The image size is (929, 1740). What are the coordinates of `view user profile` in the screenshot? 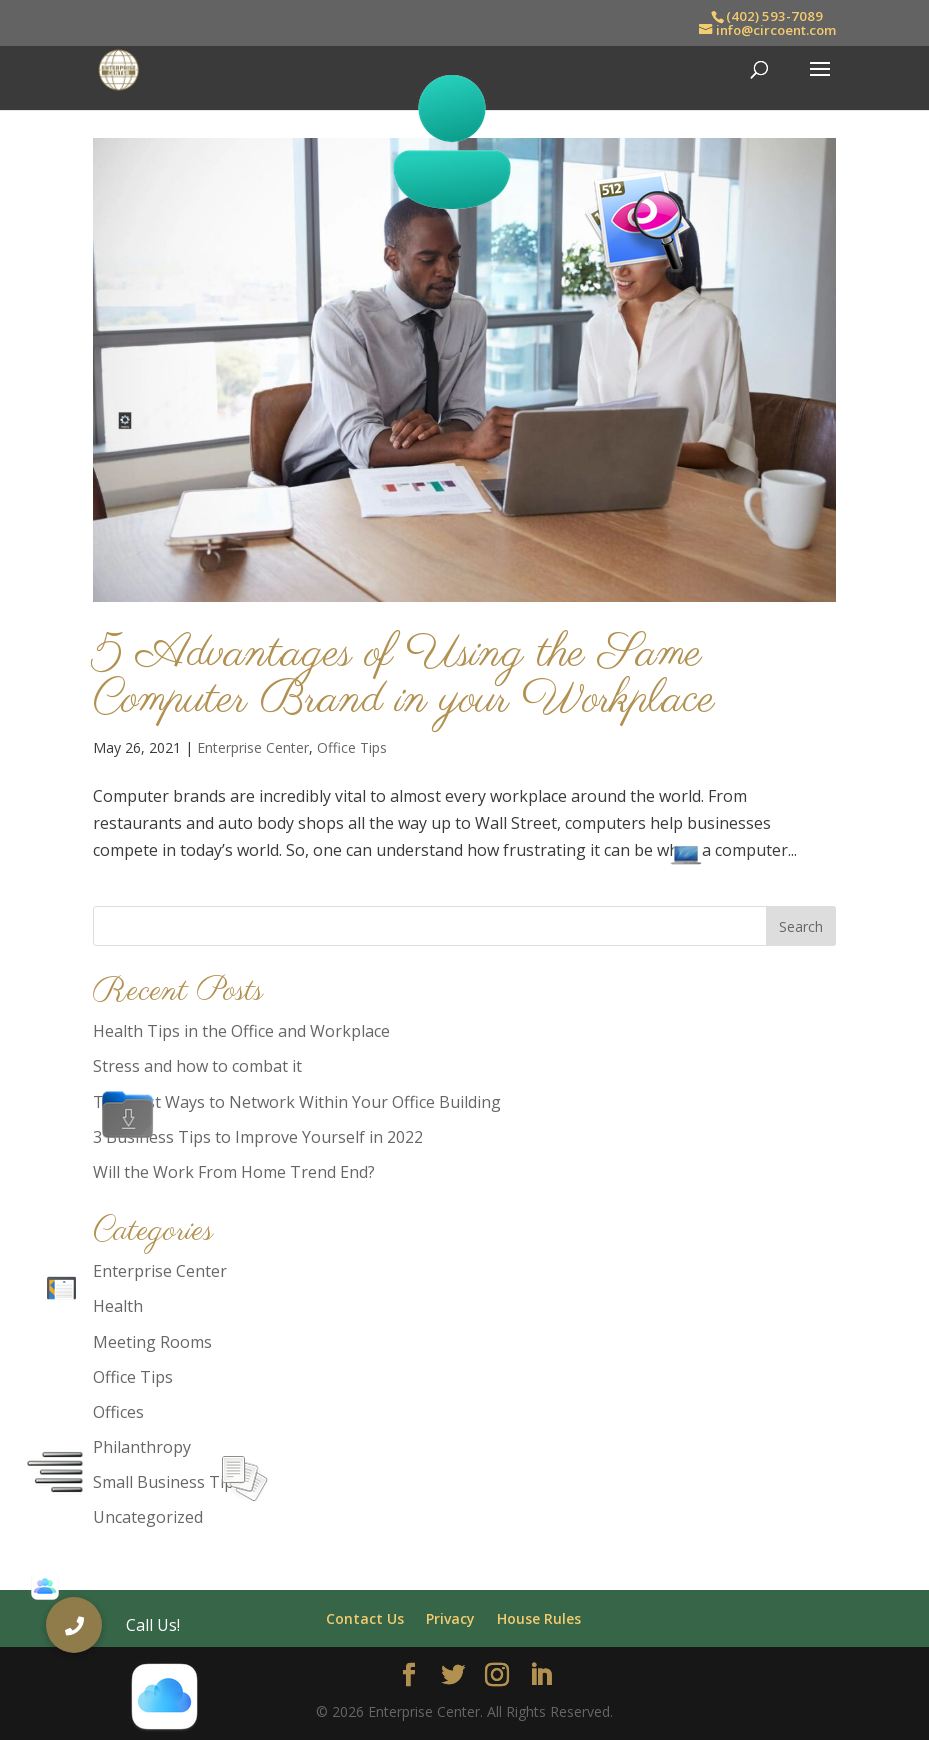 It's located at (452, 142).